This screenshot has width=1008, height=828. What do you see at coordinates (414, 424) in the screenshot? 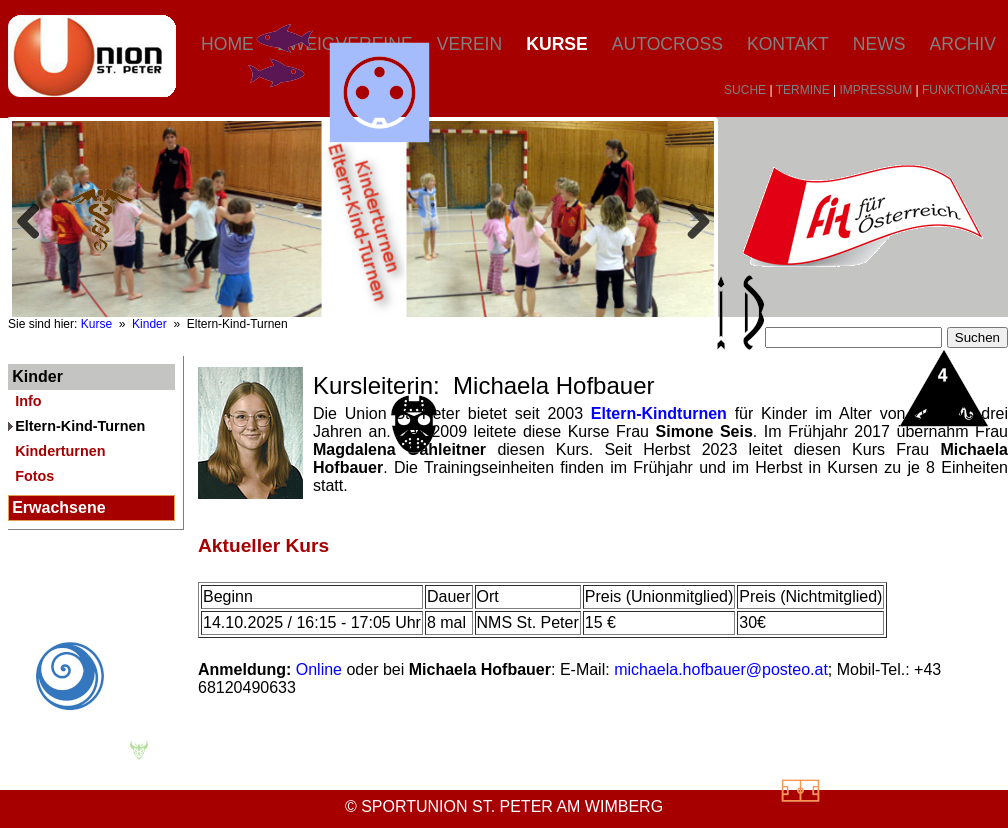
I see `hockey mask icon for horror or slasher game genre` at bounding box center [414, 424].